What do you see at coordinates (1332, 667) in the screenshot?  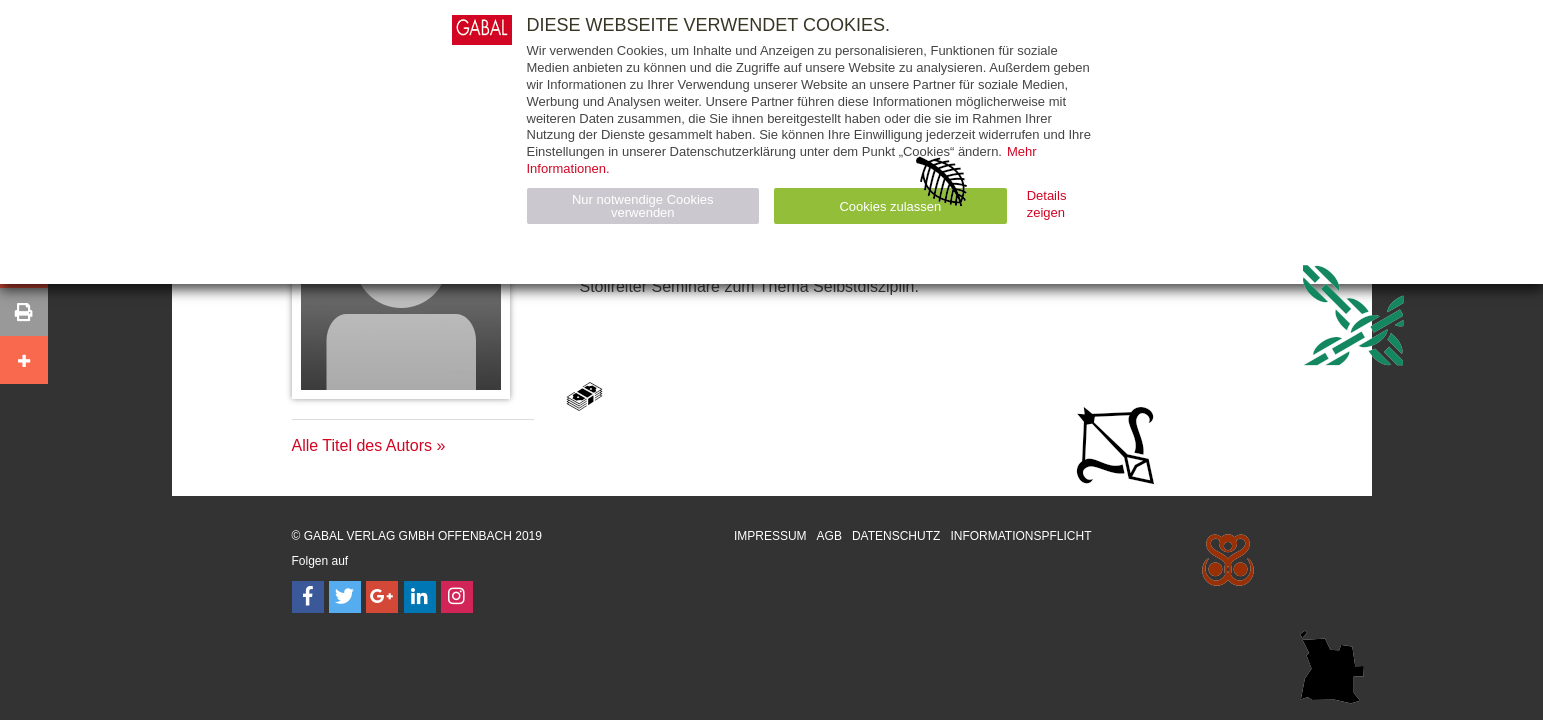 I see `select Angola as your country or region` at bounding box center [1332, 667].